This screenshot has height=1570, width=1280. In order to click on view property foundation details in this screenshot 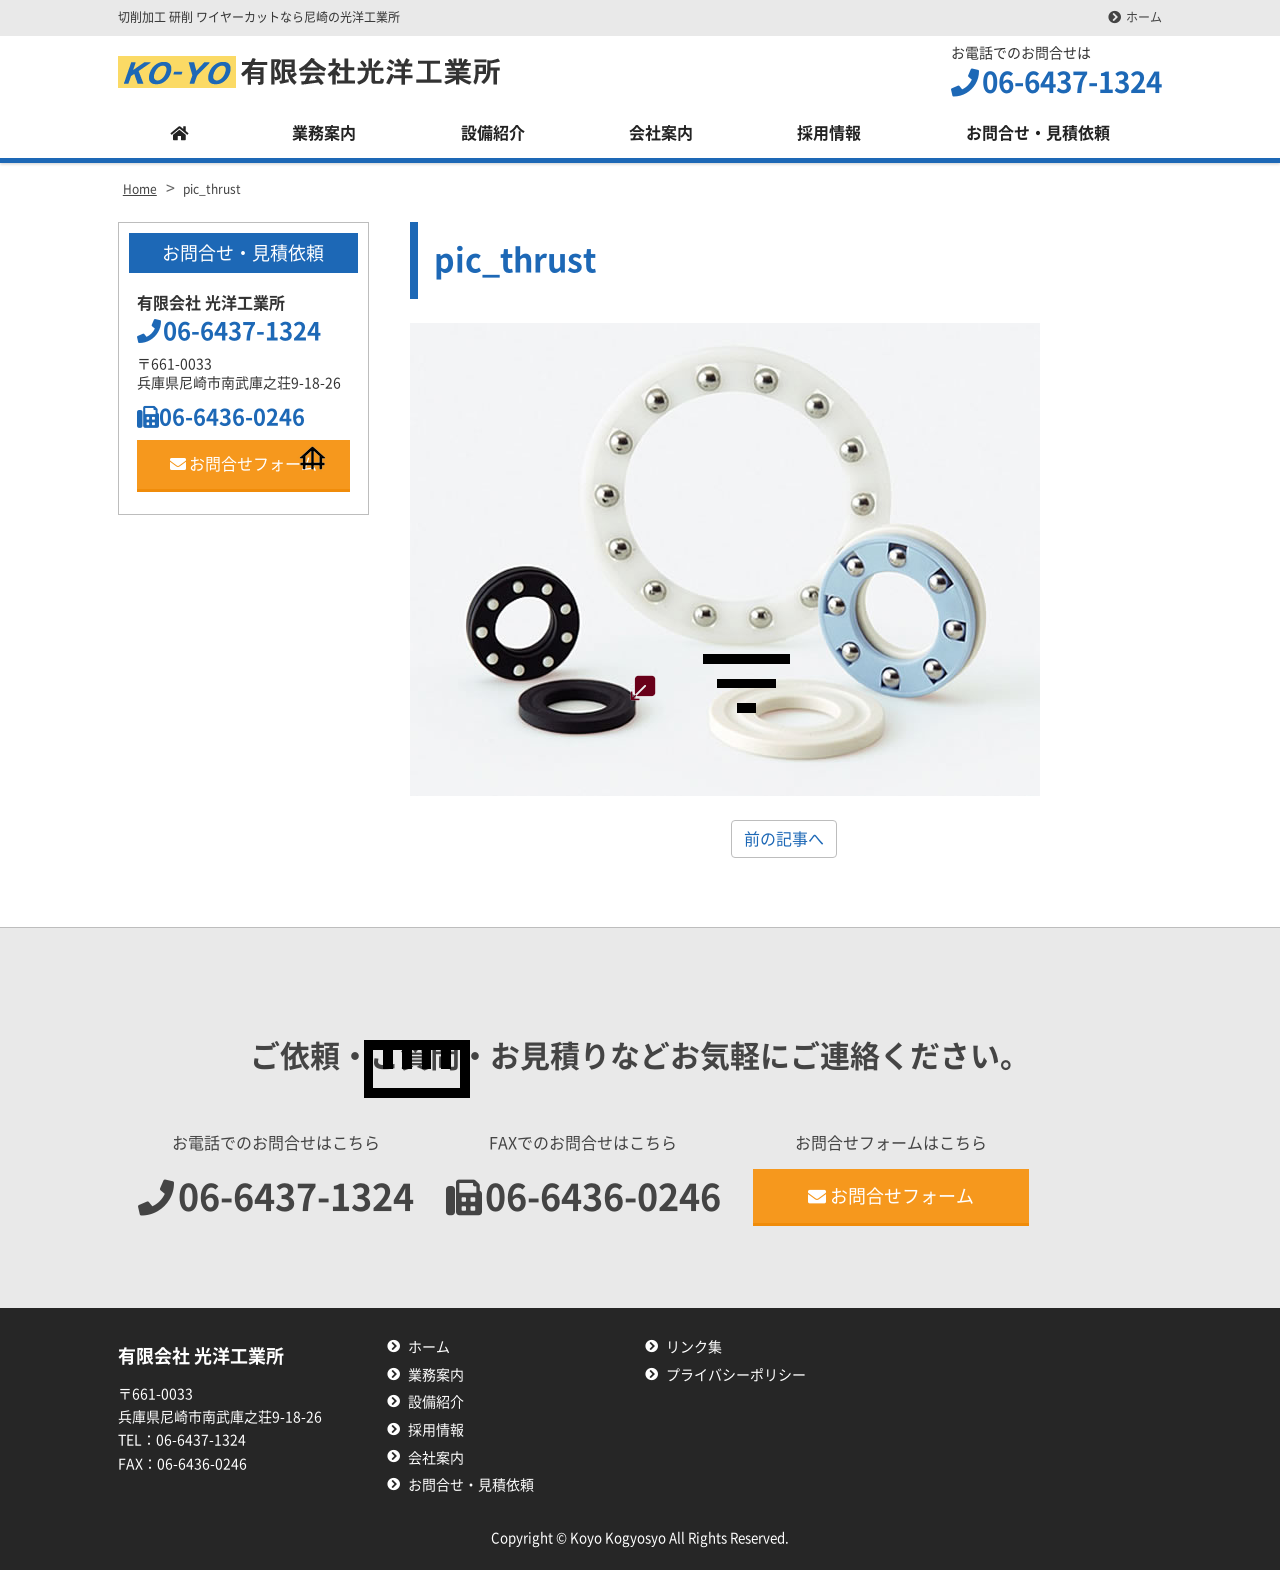, I will do `click(312, 458)`.